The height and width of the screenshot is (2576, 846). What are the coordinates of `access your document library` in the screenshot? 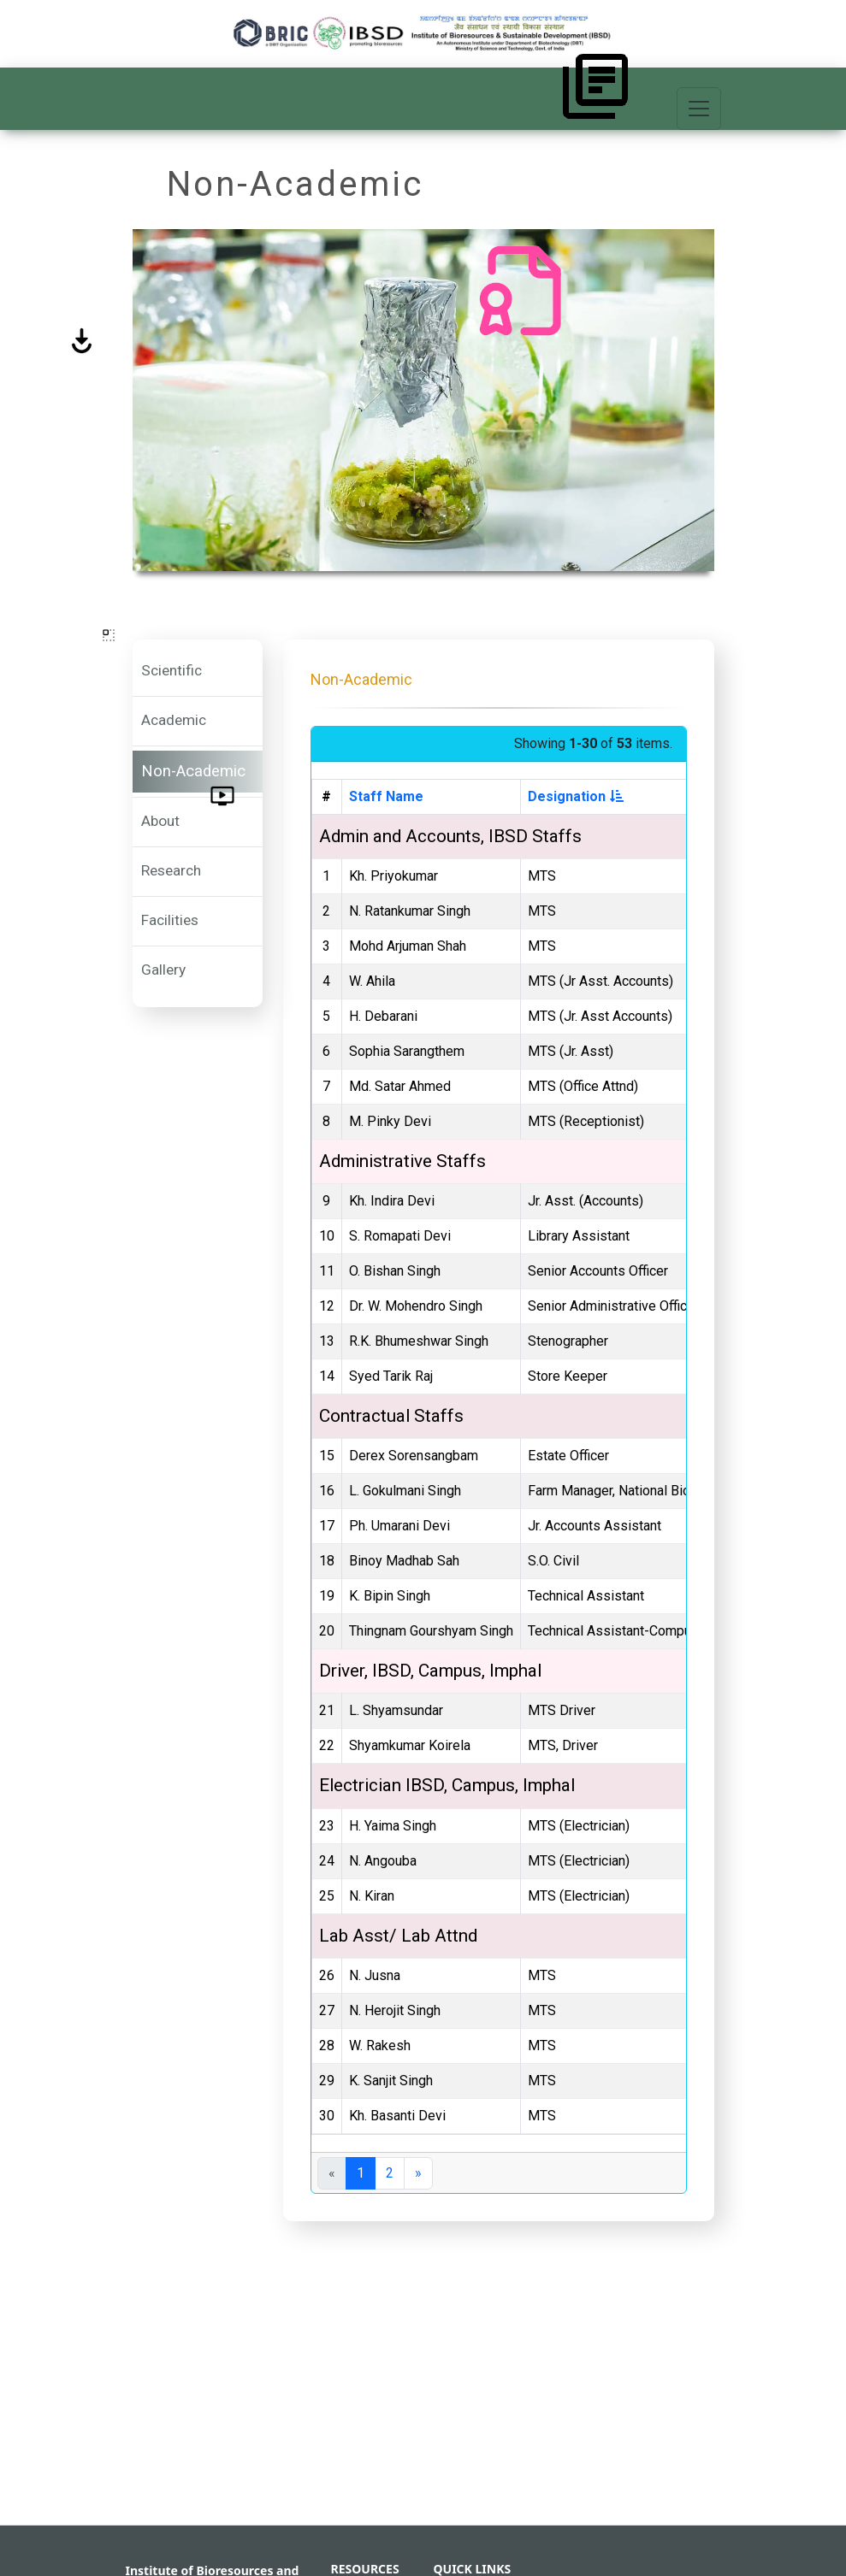 It's located at (595, 86).